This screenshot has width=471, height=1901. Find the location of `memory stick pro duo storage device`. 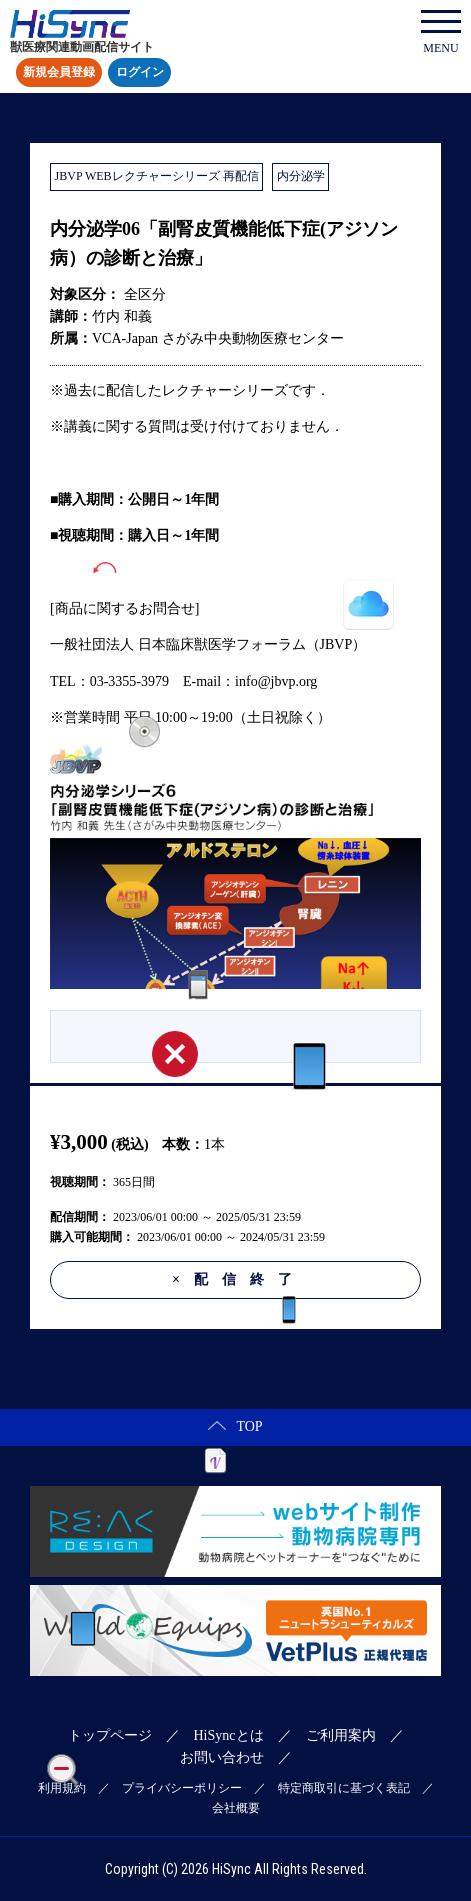

memory stick pro duo storage device is located at coordinates (198, 985).